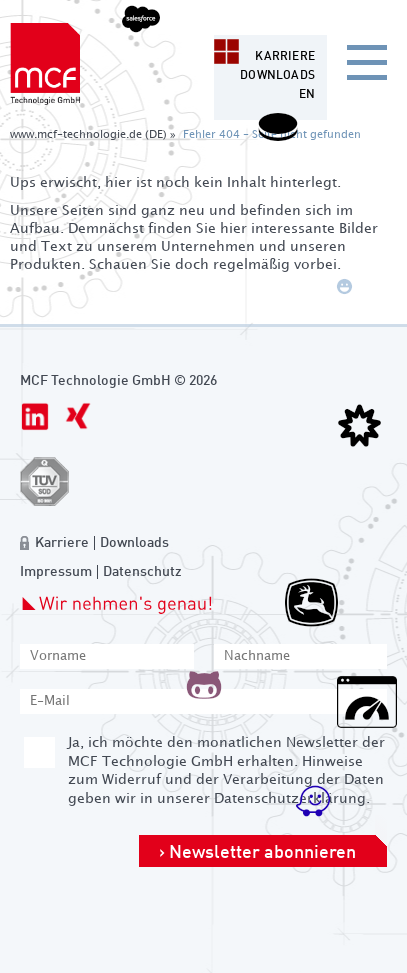  What do you see at coordinates (141, 19) in the screenshot?
I see `open salesforce CRM application` at bounding box center [141, 19].